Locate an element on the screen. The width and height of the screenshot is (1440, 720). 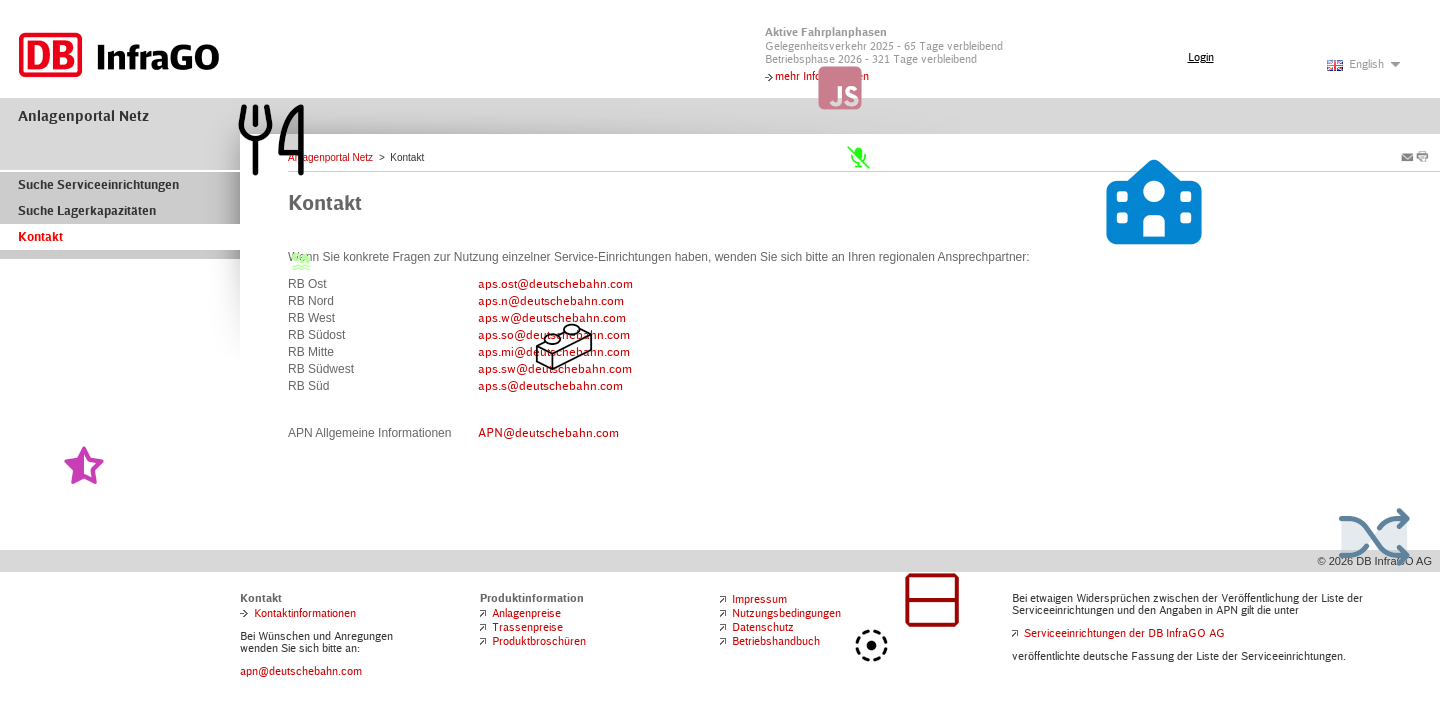
shuffle playlist or queue order is located at coordinates (1373, 537).